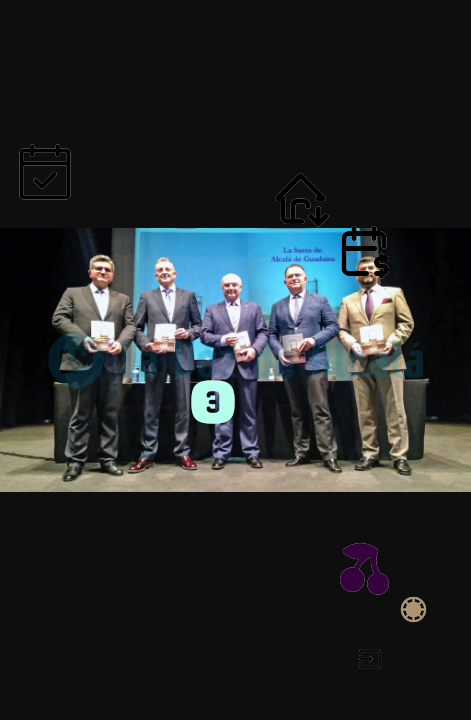 The height and width of the screenshot is (720, 471). I want to click on input or import data into the current view, so click(370, 659).